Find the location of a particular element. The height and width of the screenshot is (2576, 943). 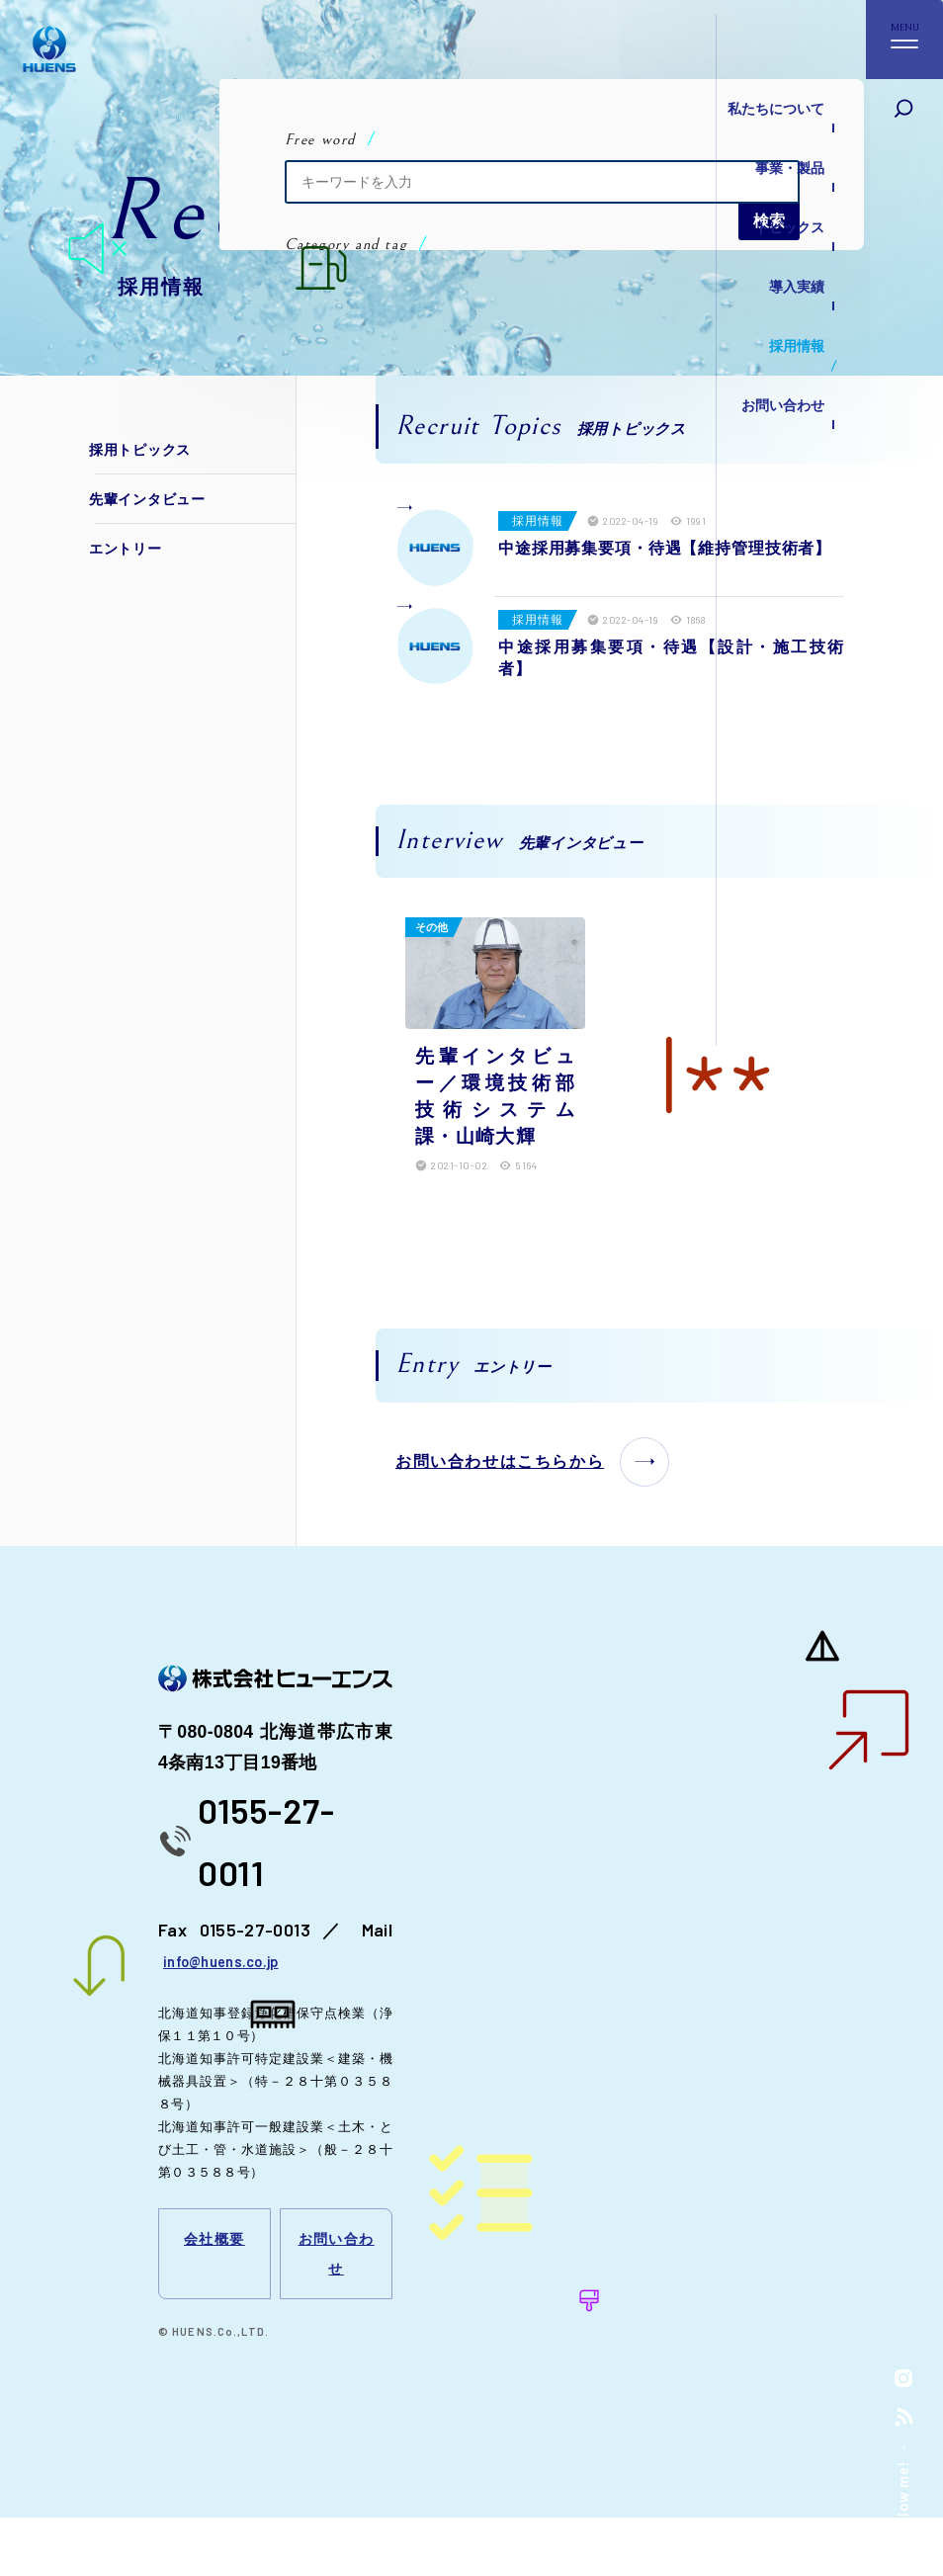

view system memory or RAM usage is located at coordinates (273, 2014).